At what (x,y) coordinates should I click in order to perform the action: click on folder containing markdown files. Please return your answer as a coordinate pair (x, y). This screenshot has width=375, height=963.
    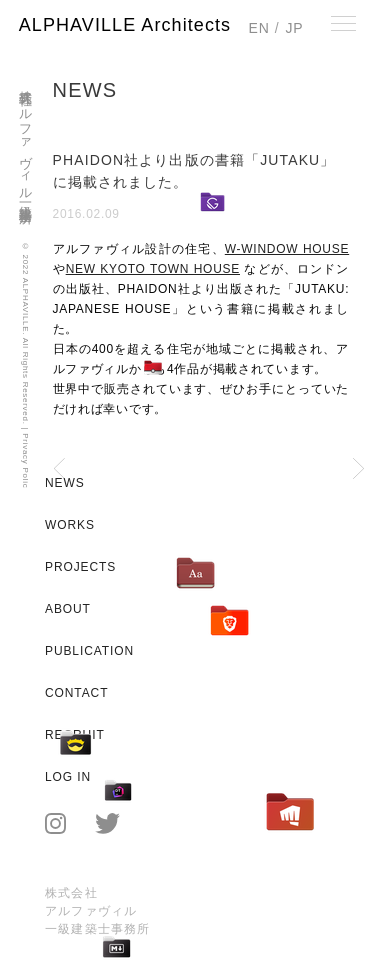
    Looking at the image, I should click on (116, 947).